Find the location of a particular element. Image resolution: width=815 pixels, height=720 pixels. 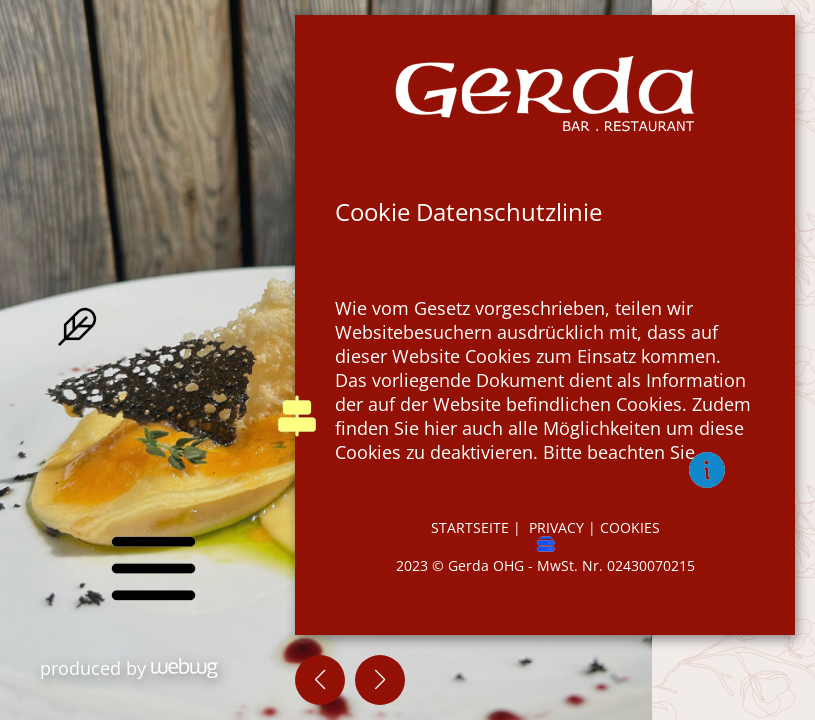

view server infrastructure is located at coordinates (546, 544).